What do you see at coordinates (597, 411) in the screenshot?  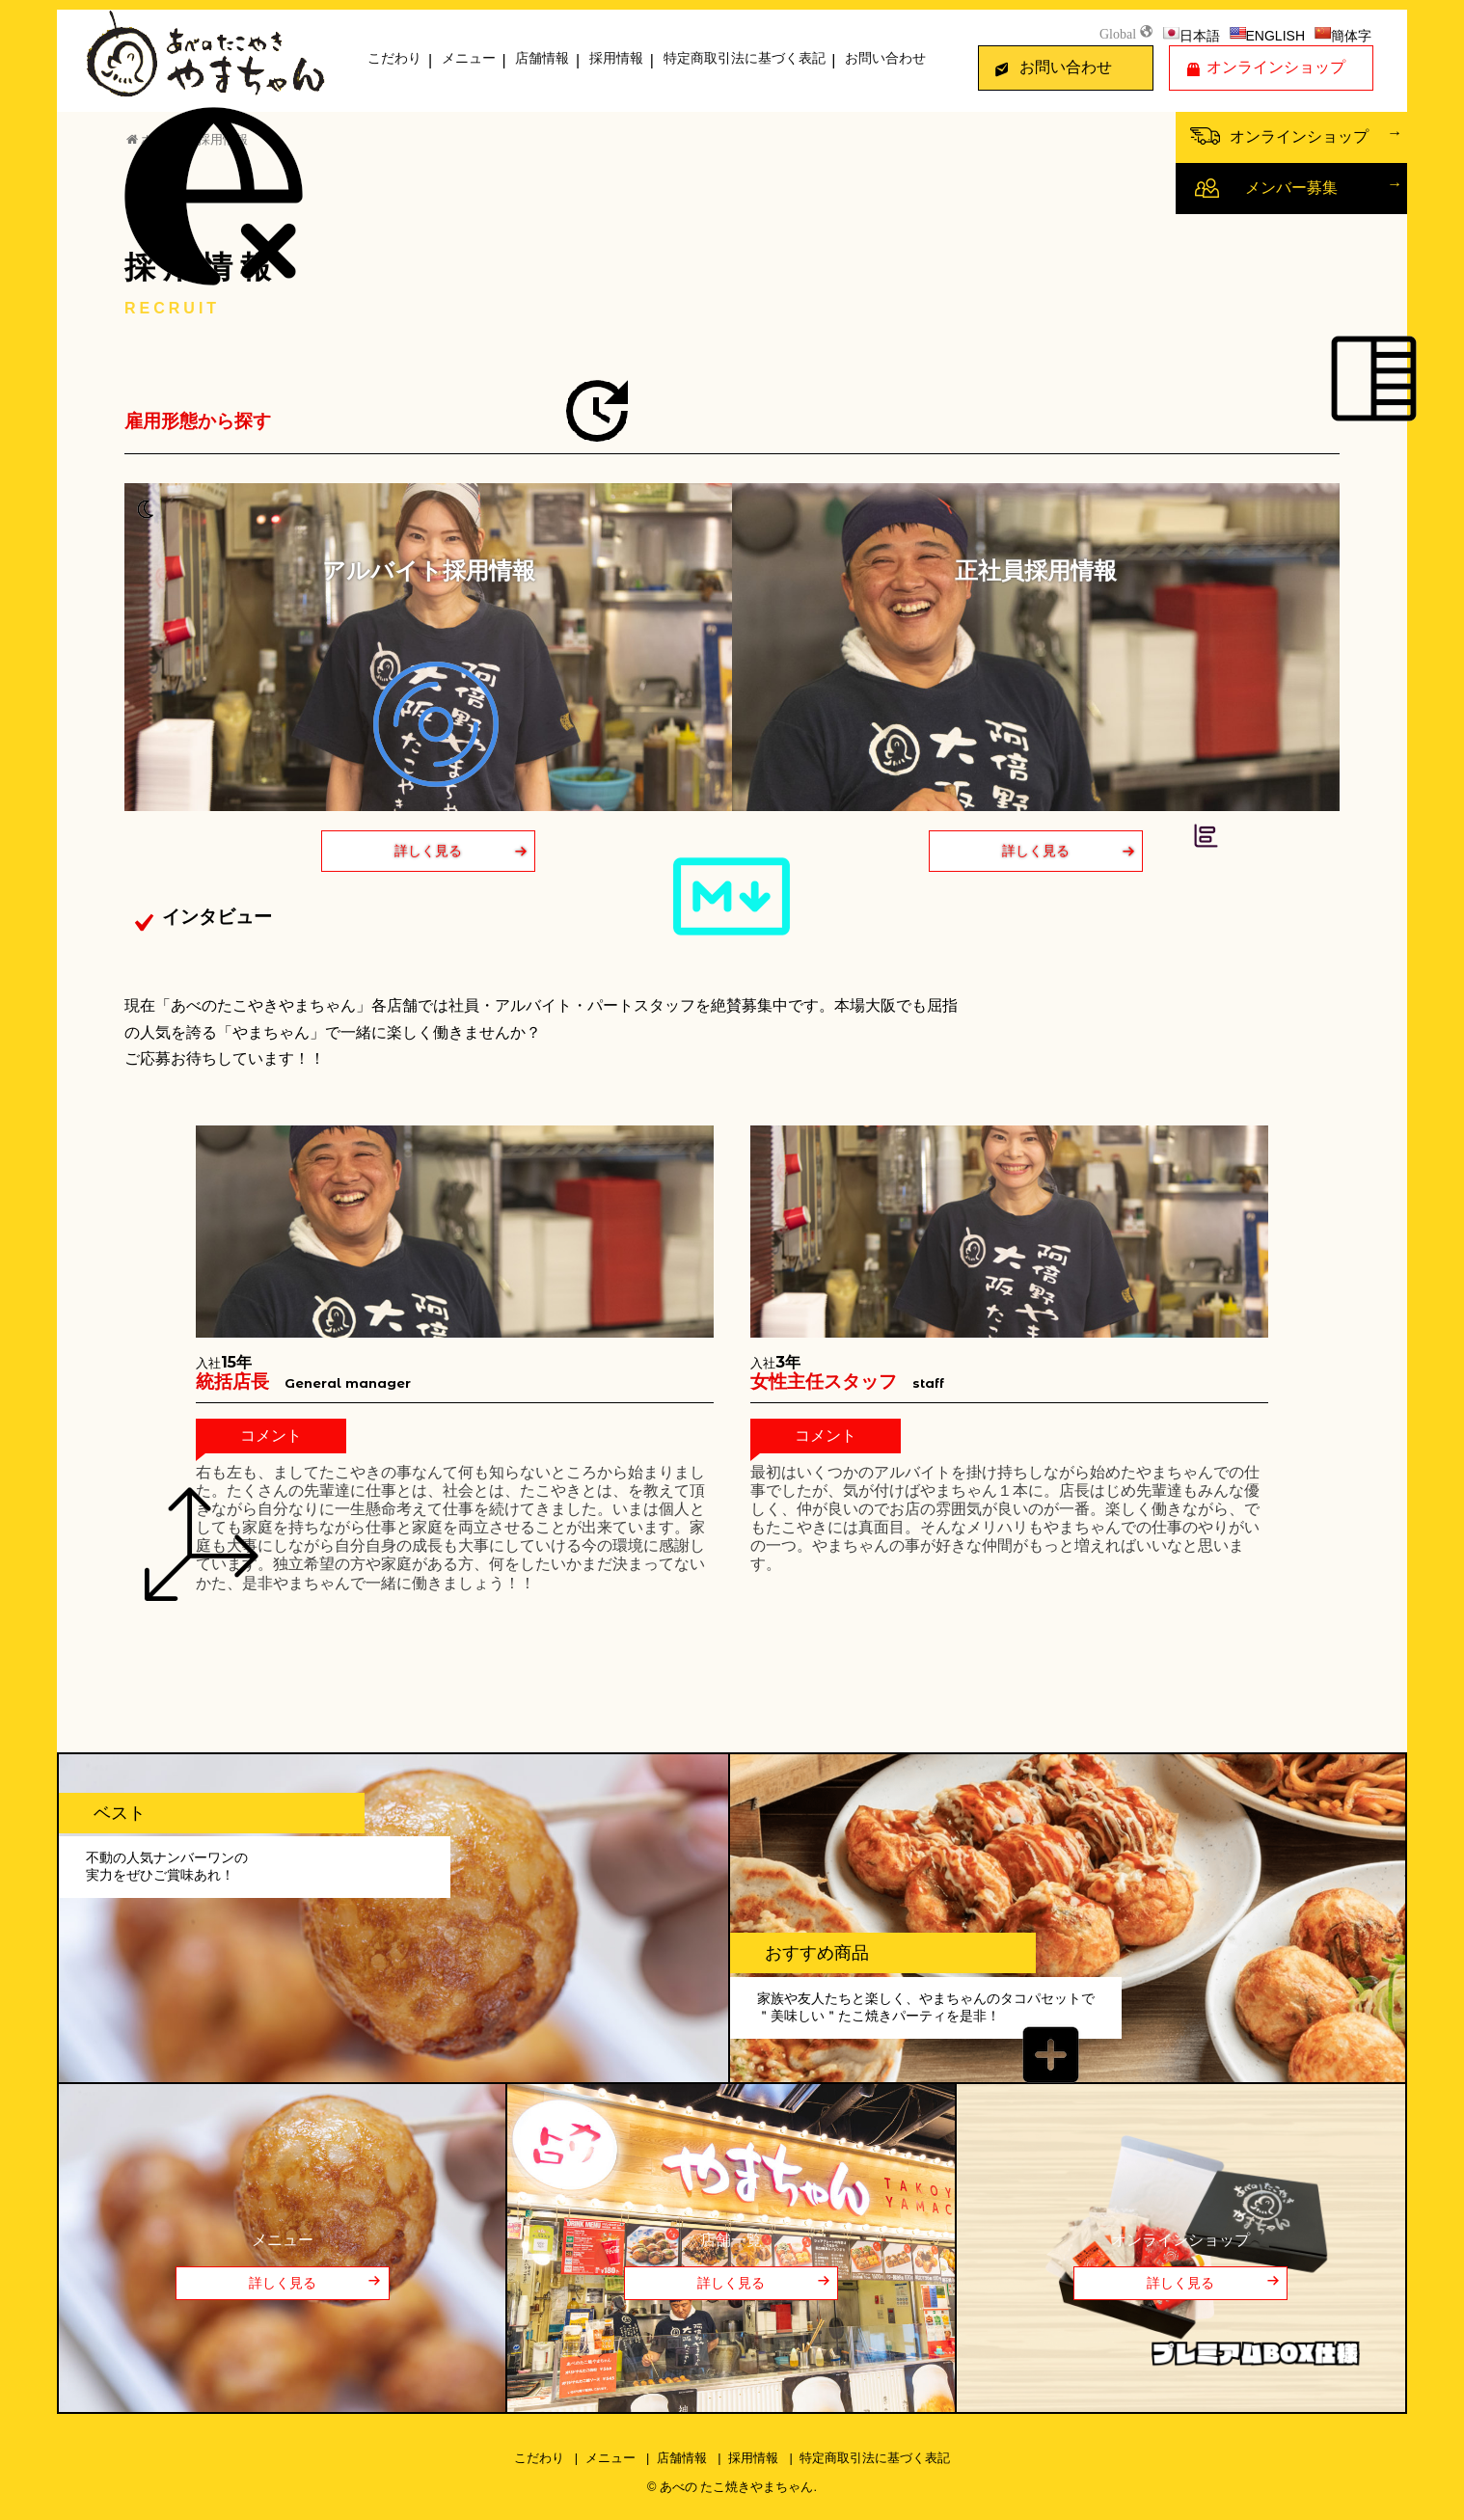 I see `check for updates` at bounding box center [597, 411].